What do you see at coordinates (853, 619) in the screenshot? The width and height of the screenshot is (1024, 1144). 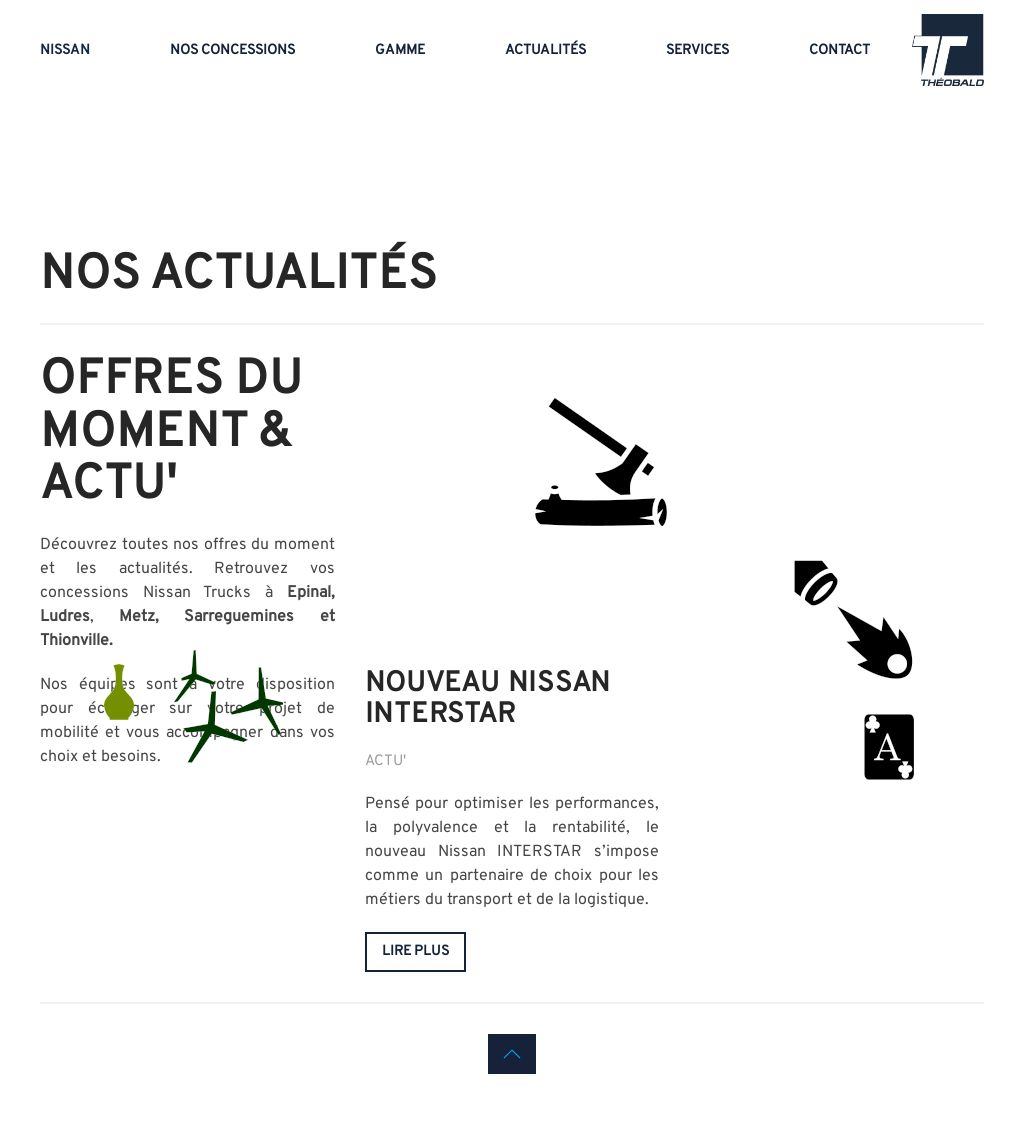 I see `fire projectile or launch attack` at bounding box center [853, 619].